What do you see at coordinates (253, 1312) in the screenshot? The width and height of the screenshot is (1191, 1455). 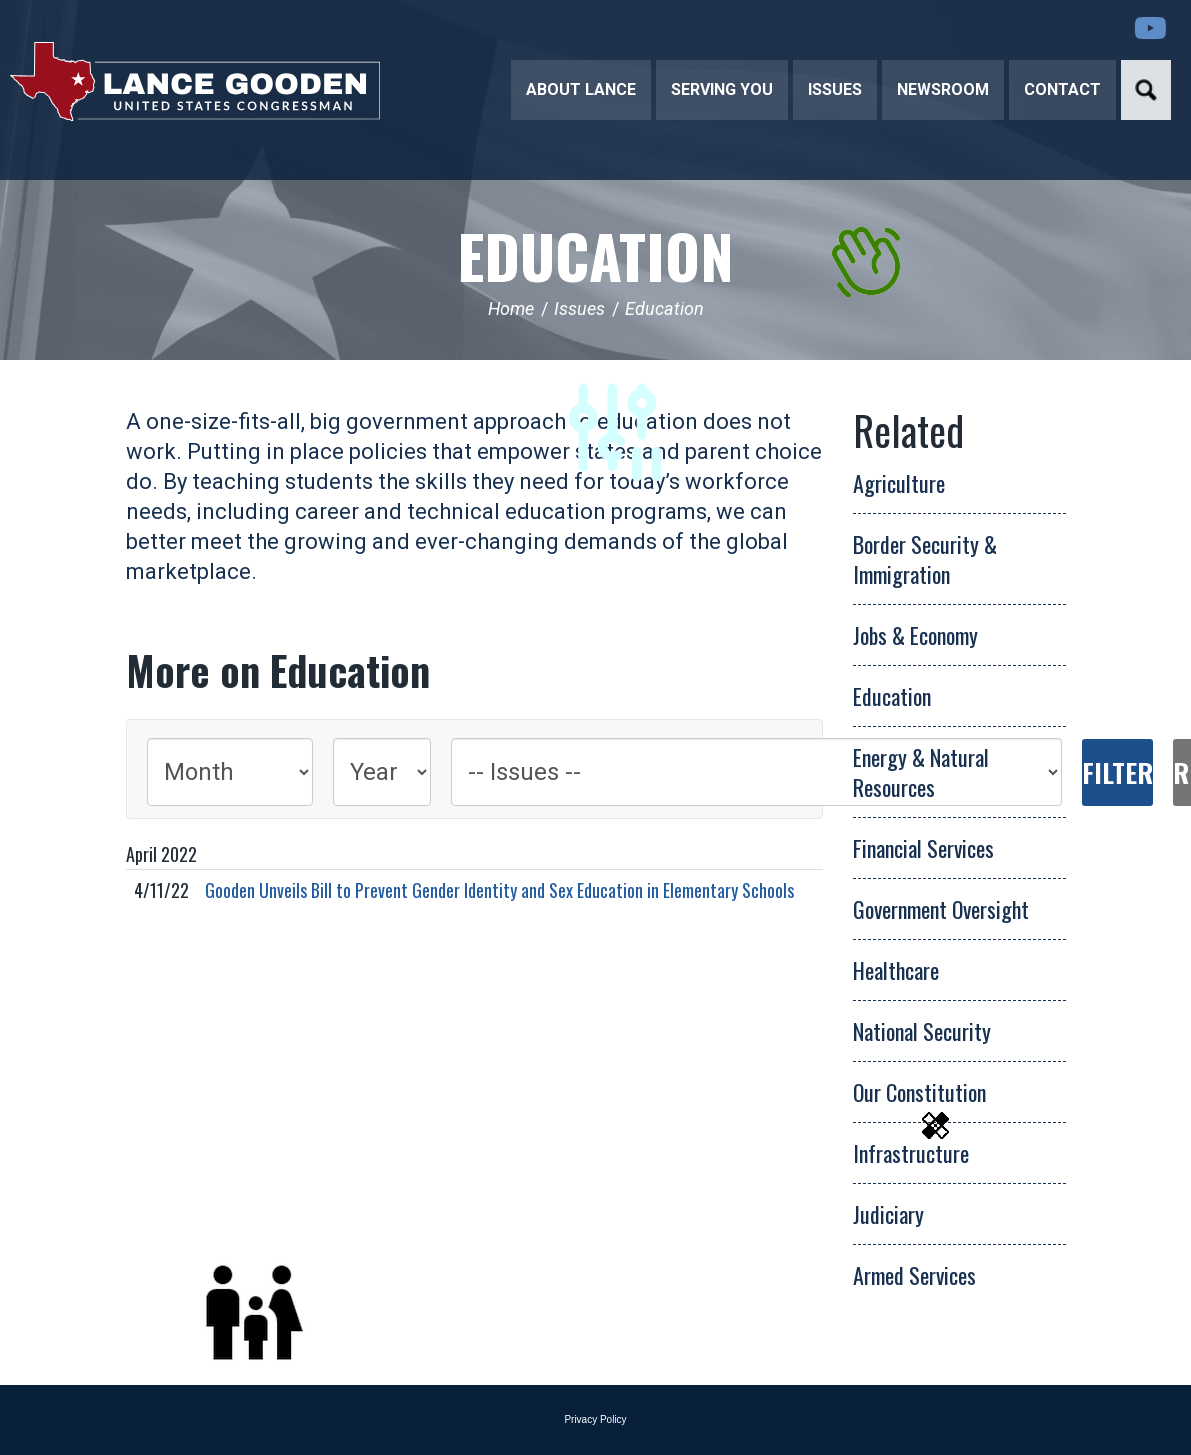 I see `indicates family restroom facility nearby` at bounding box center [253, 1312].